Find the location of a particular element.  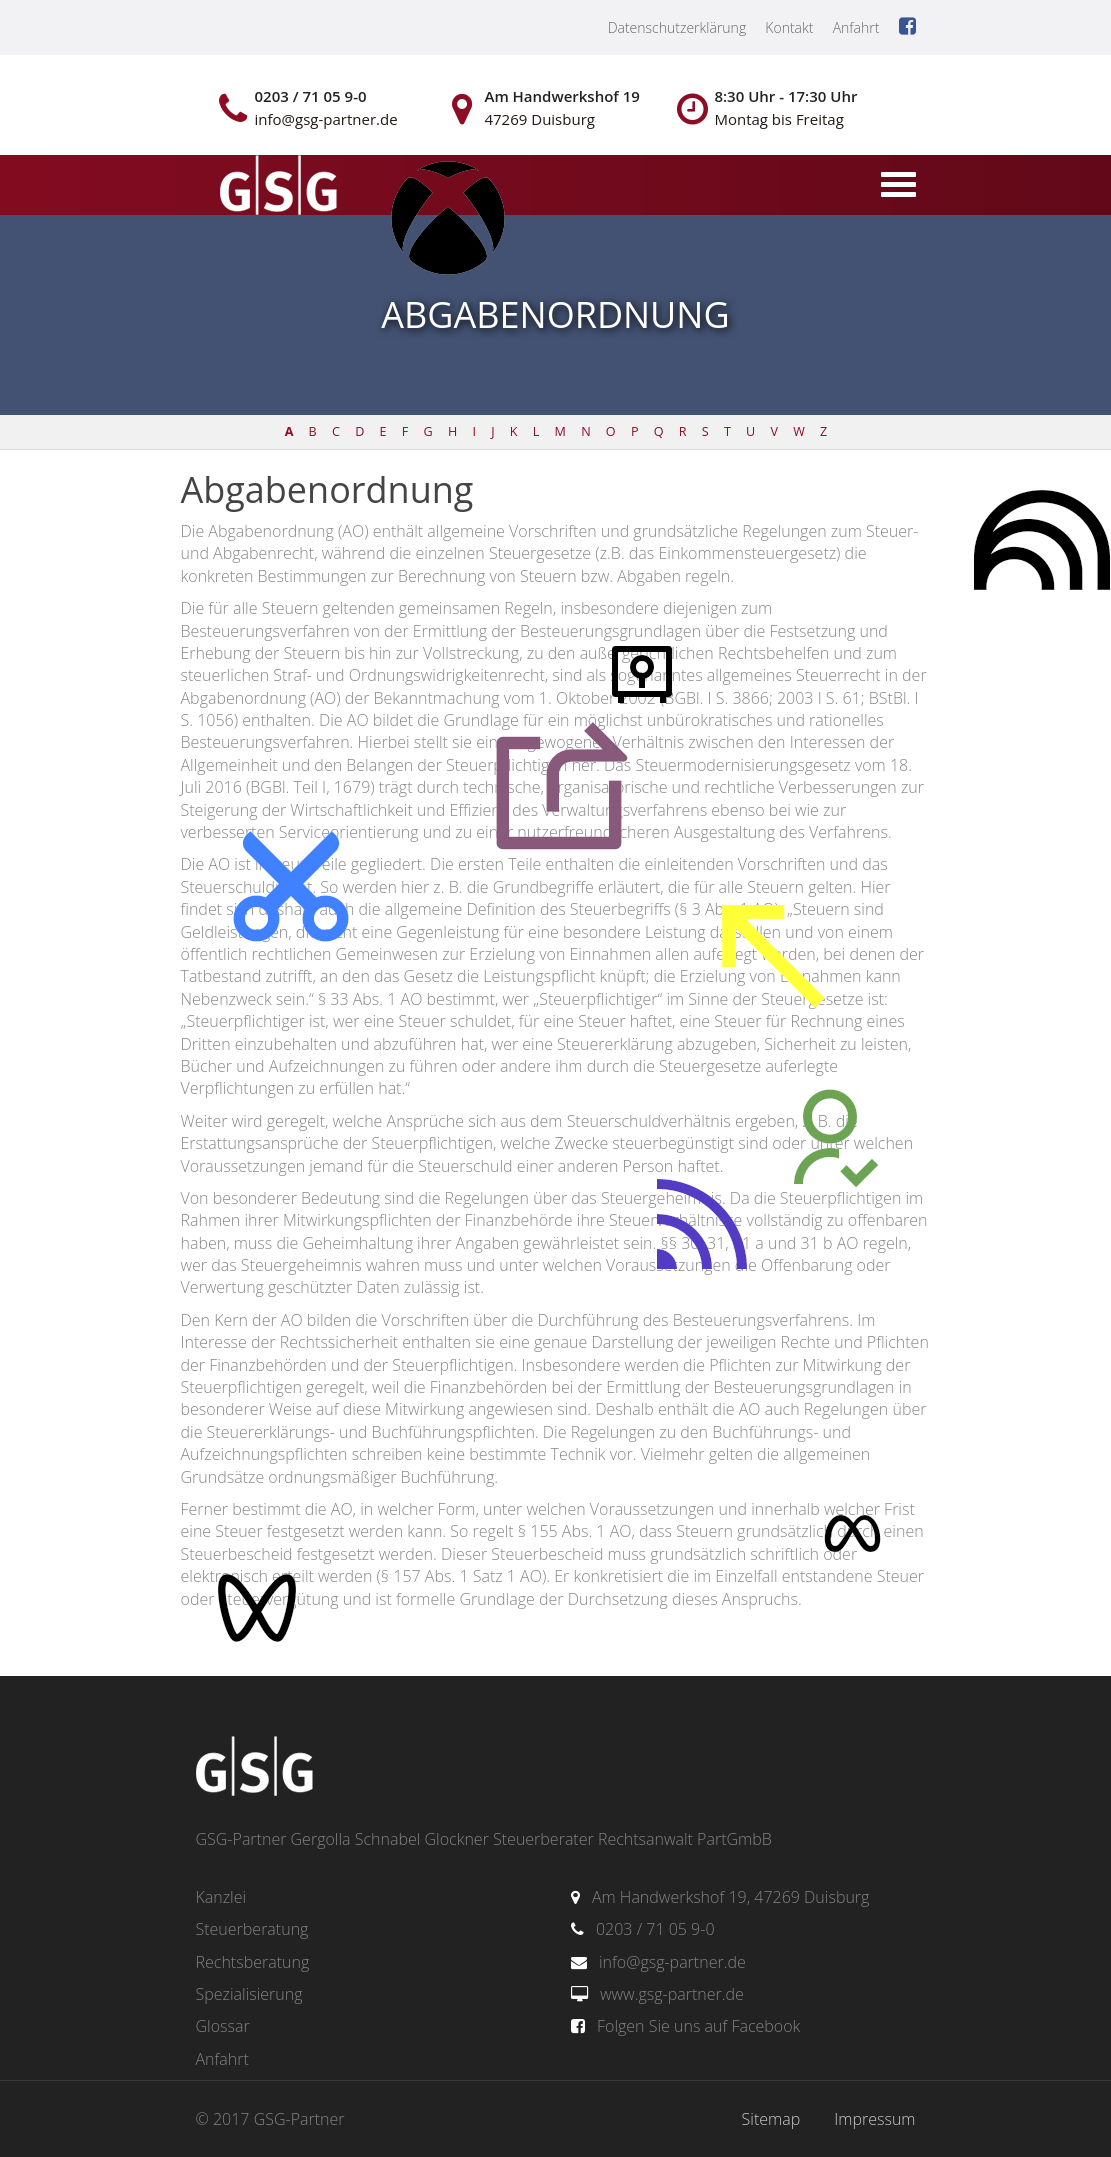

share content to another app or platform is located at coordinates (559, 793).